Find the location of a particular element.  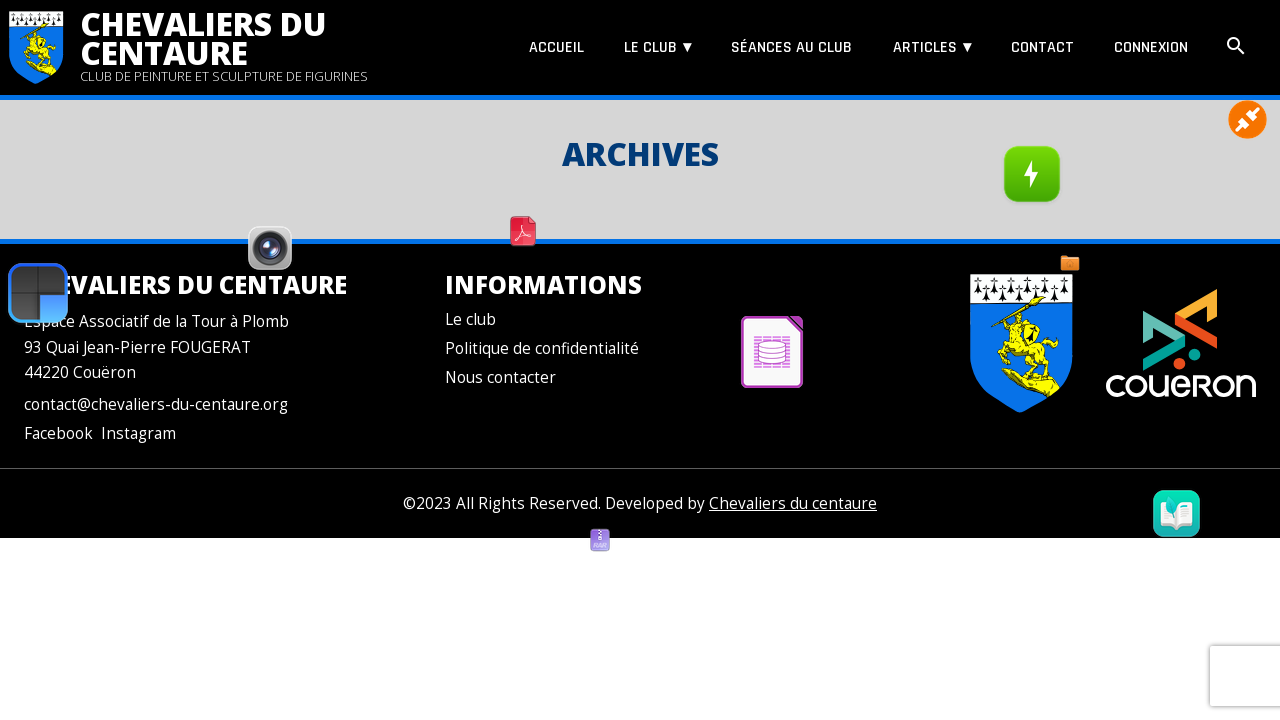

access your home folder is located at coordinates (1070, 263).